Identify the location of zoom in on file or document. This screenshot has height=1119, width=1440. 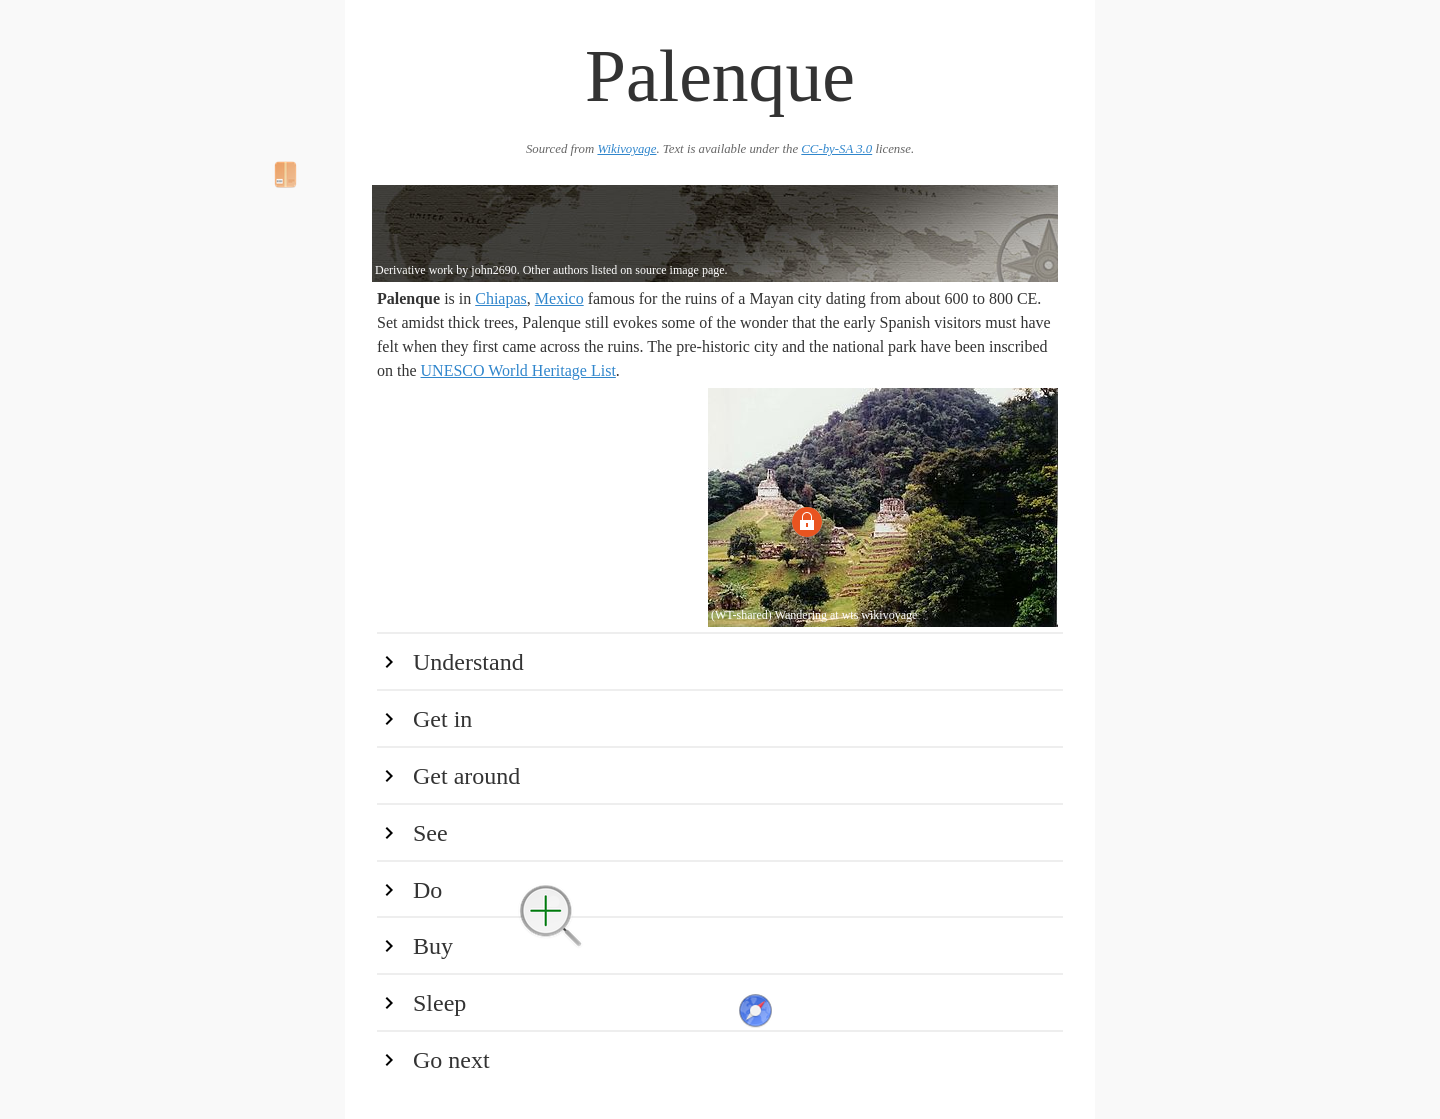
(550, 915).